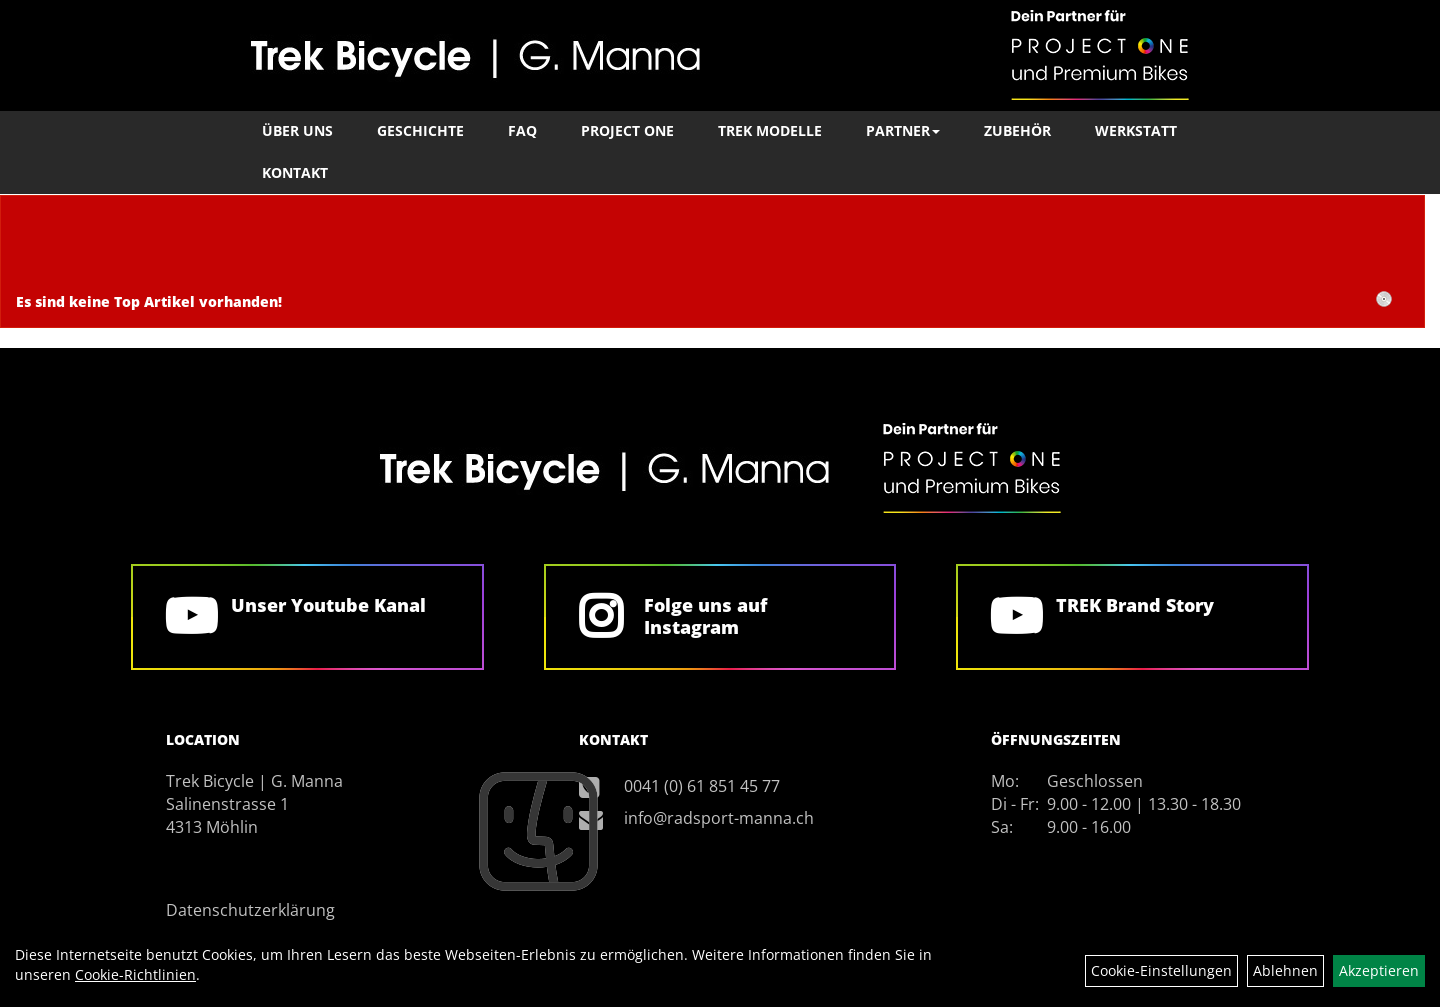  What do you see at coordinates (1384, 299) in the screenshot?
I see `indicates a DVD or optical disc drive` at bounding box center [1384, 299].